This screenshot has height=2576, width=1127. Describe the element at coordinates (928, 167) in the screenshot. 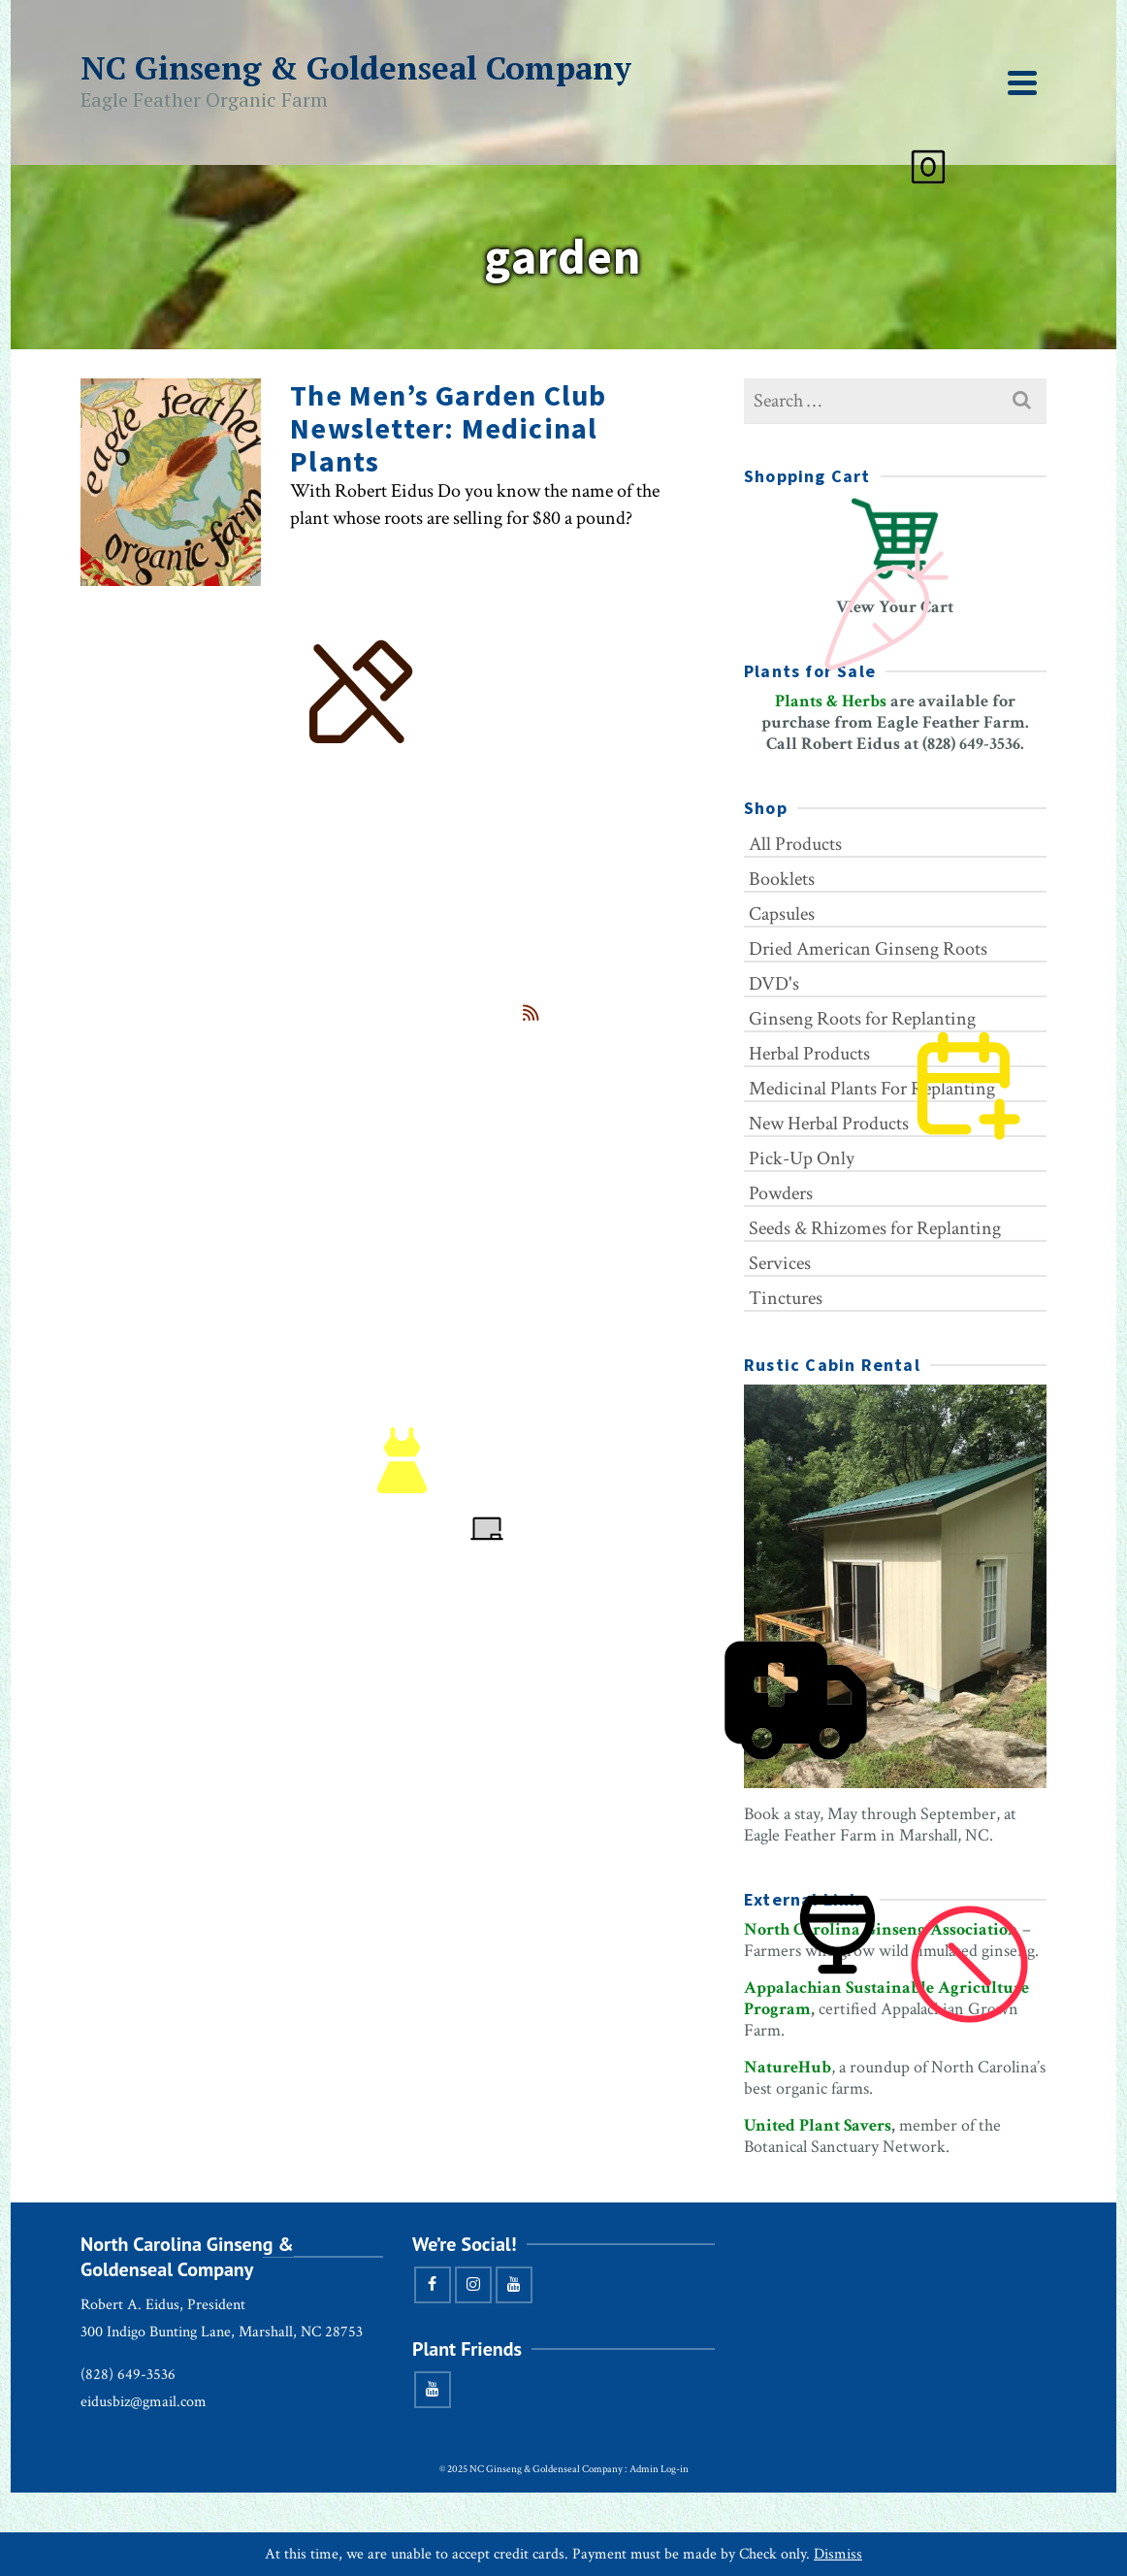

I see `indicates zero or null value` at that location.